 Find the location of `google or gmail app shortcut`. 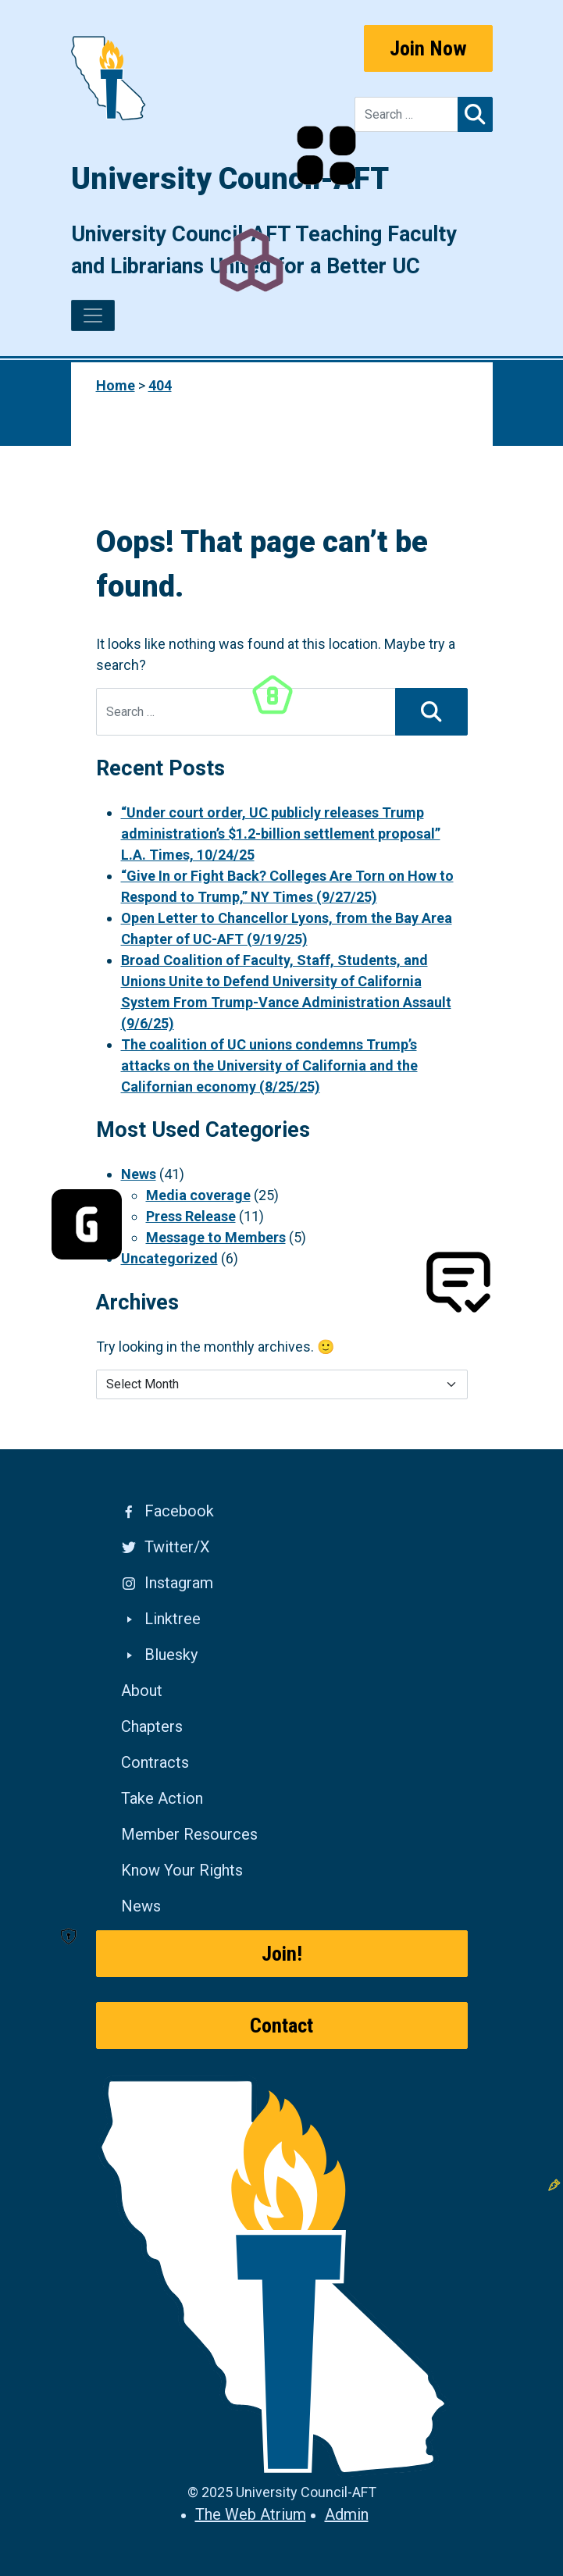

google or gmail app shortcut is located at coordinates (87, 1224).